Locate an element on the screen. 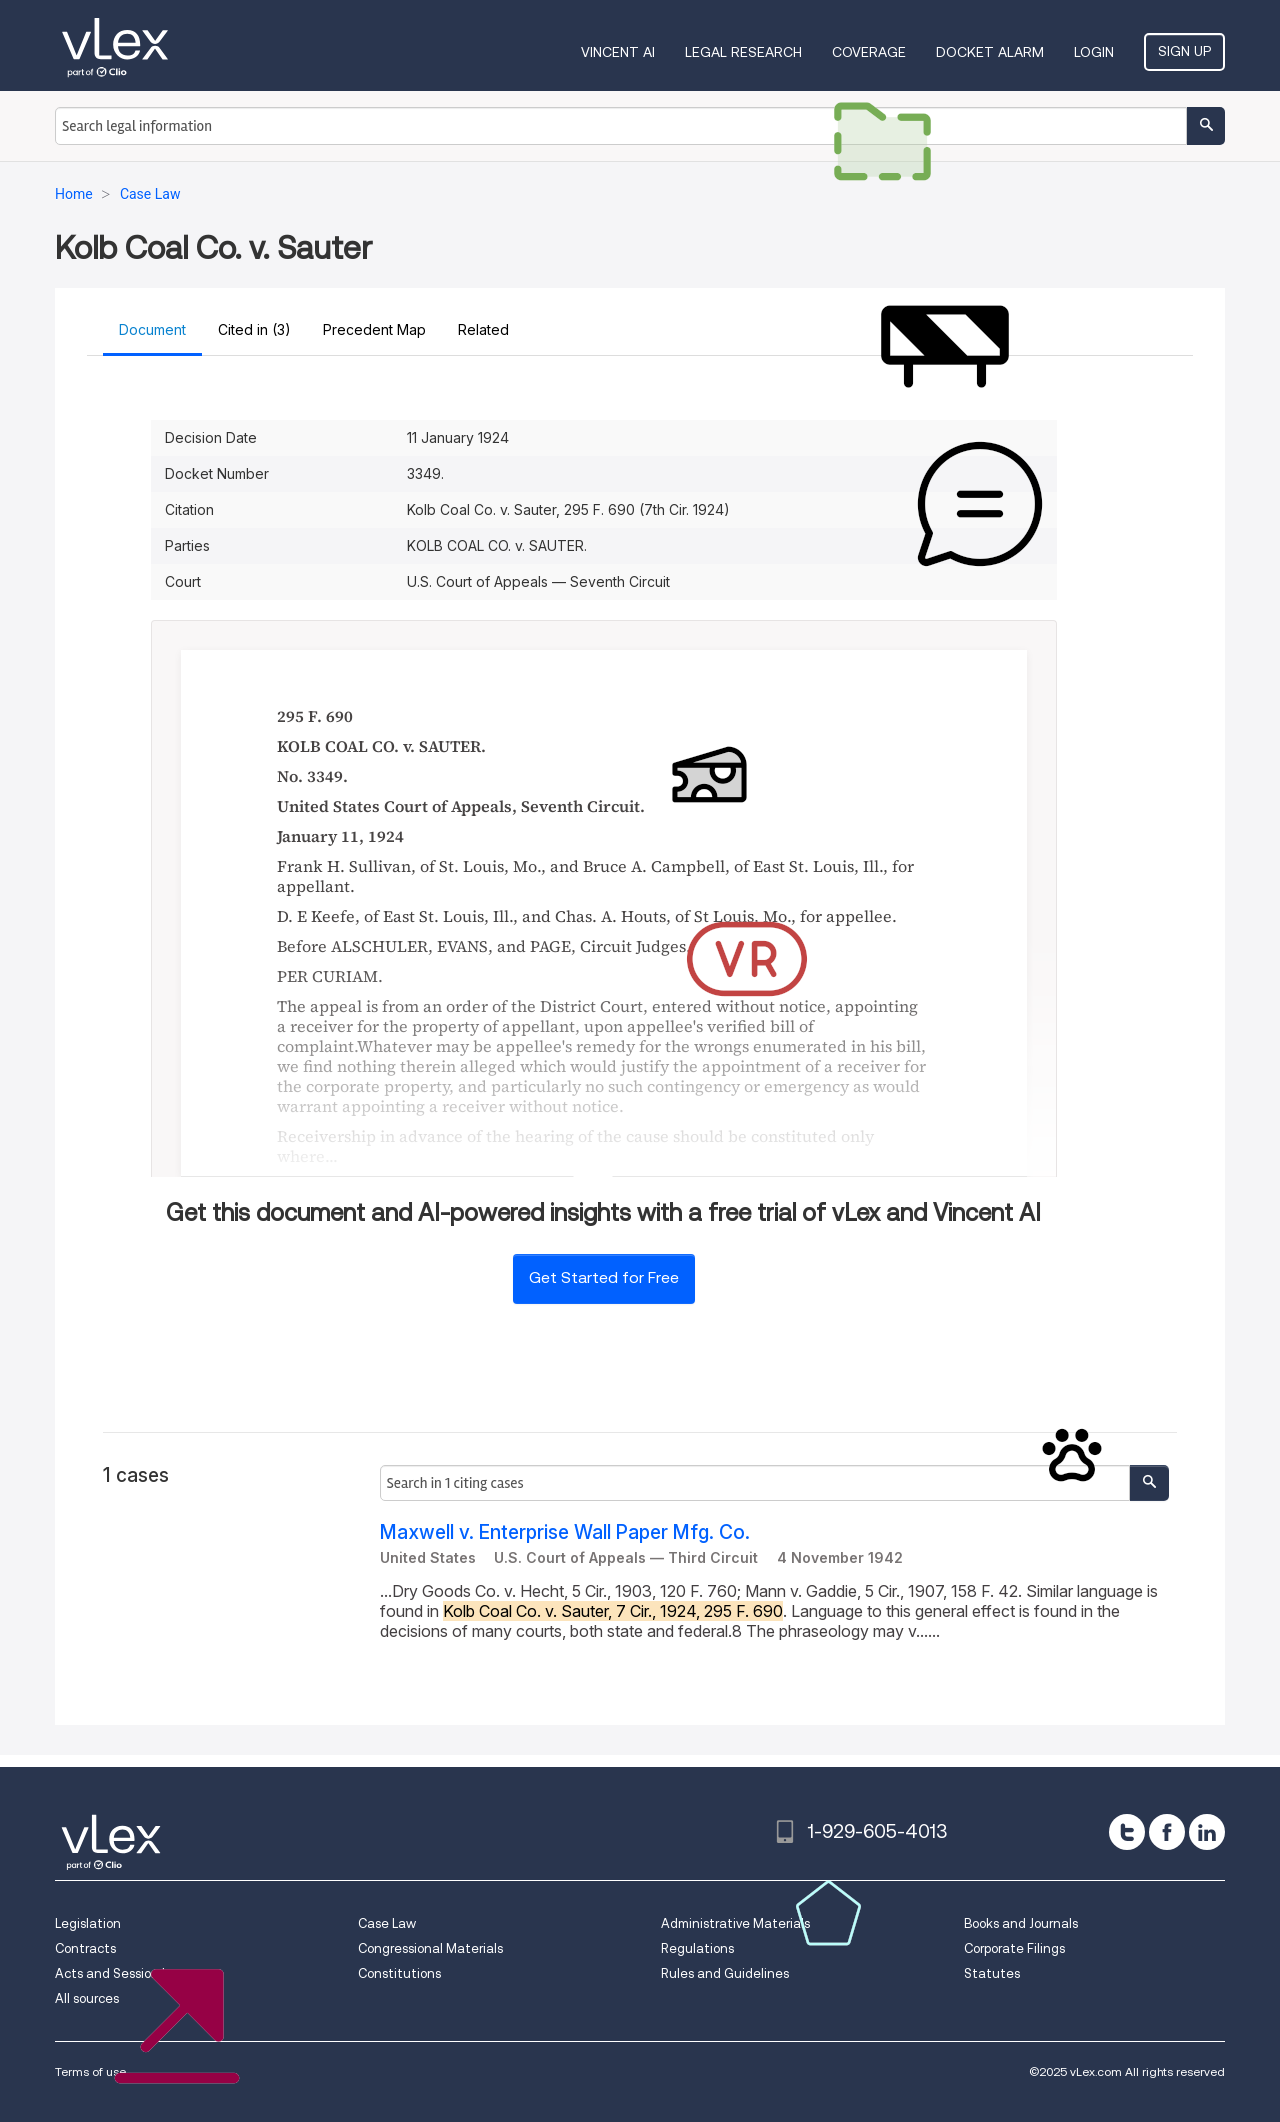 The height and width of the screenshot is (2122, 1280). indicates a blocked or restricted area is located at coordinates (945, 342).